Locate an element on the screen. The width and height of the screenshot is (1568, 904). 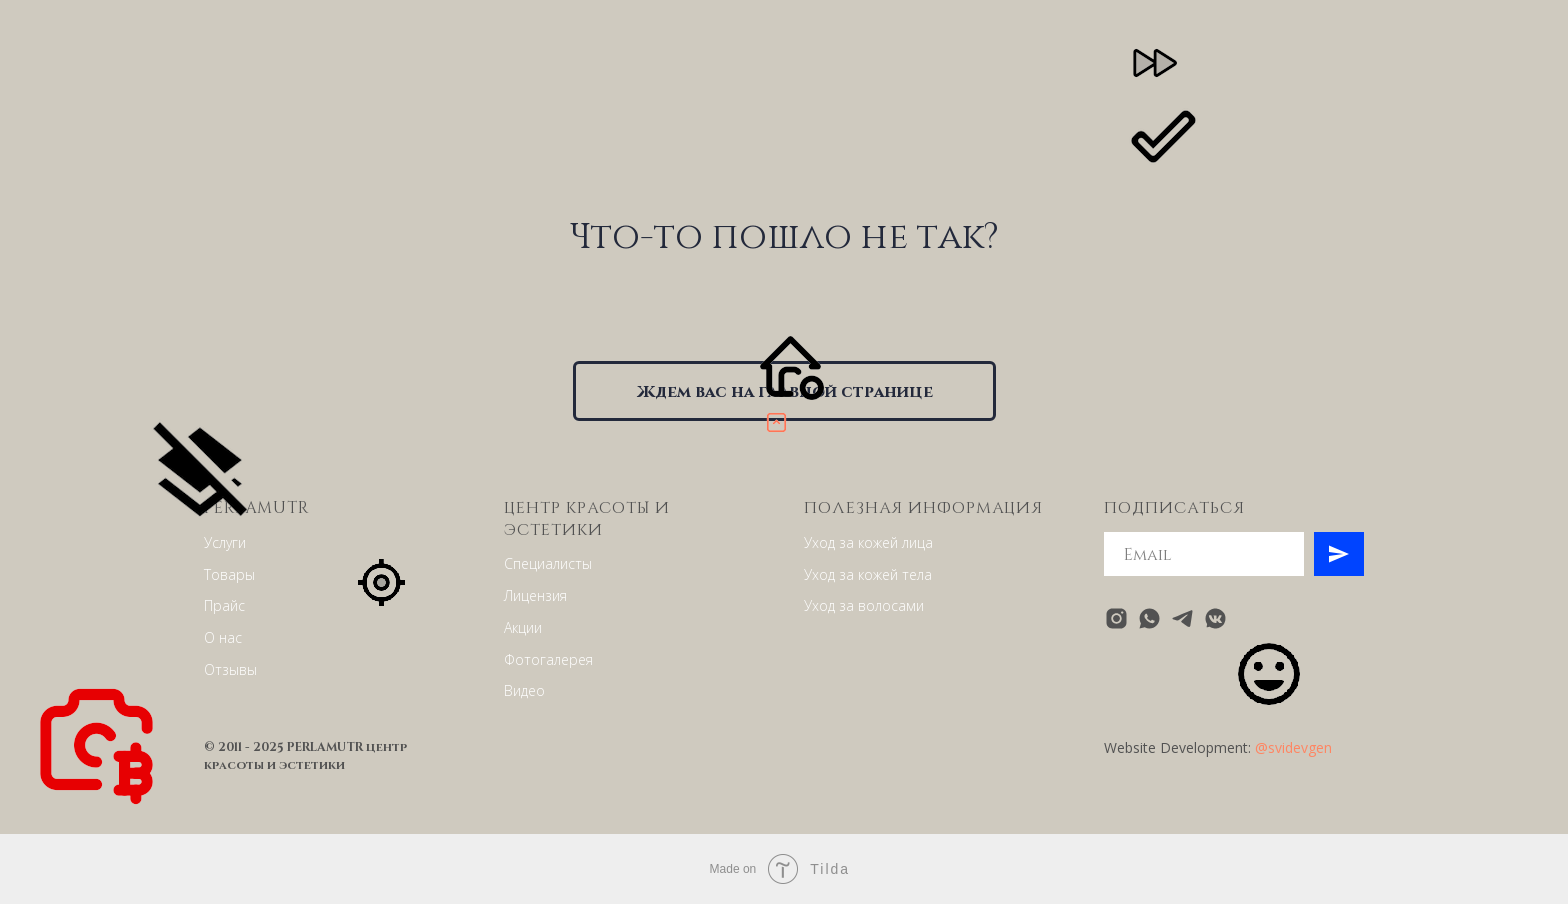
task completed successfully is located at coordinates (1163, 136).